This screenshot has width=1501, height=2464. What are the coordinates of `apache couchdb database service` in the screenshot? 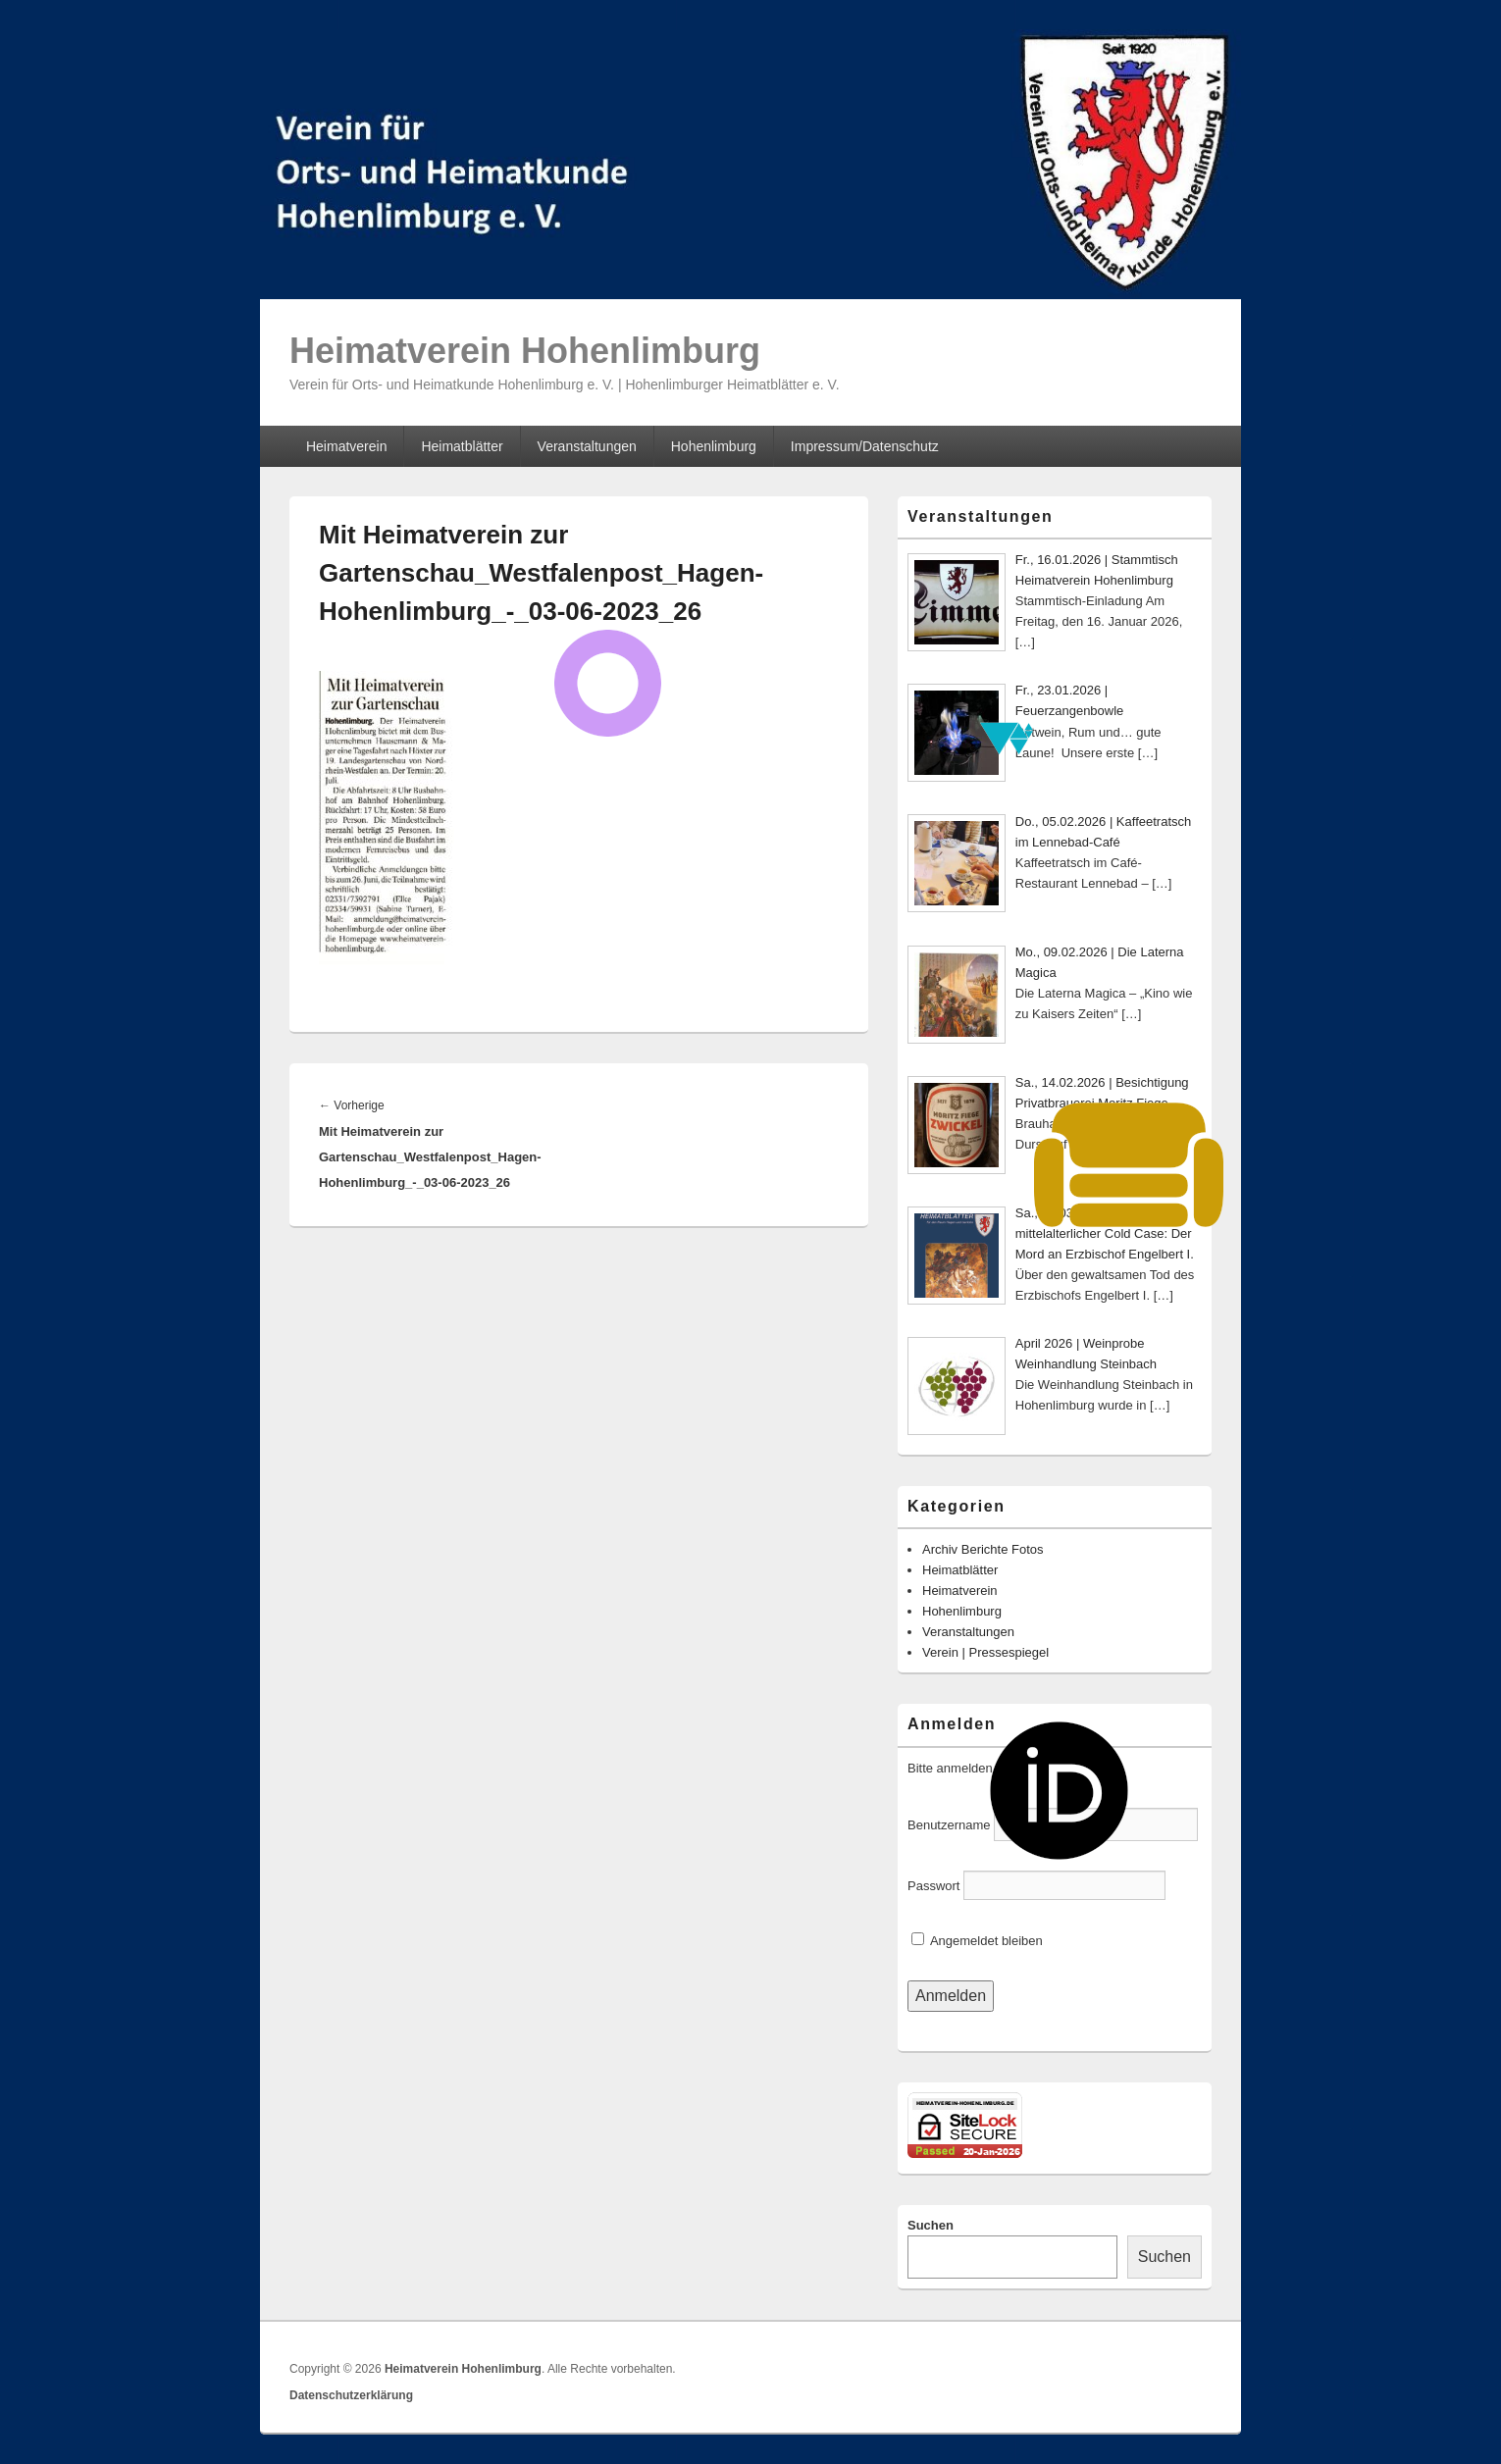 It's located at (1128, 1164).